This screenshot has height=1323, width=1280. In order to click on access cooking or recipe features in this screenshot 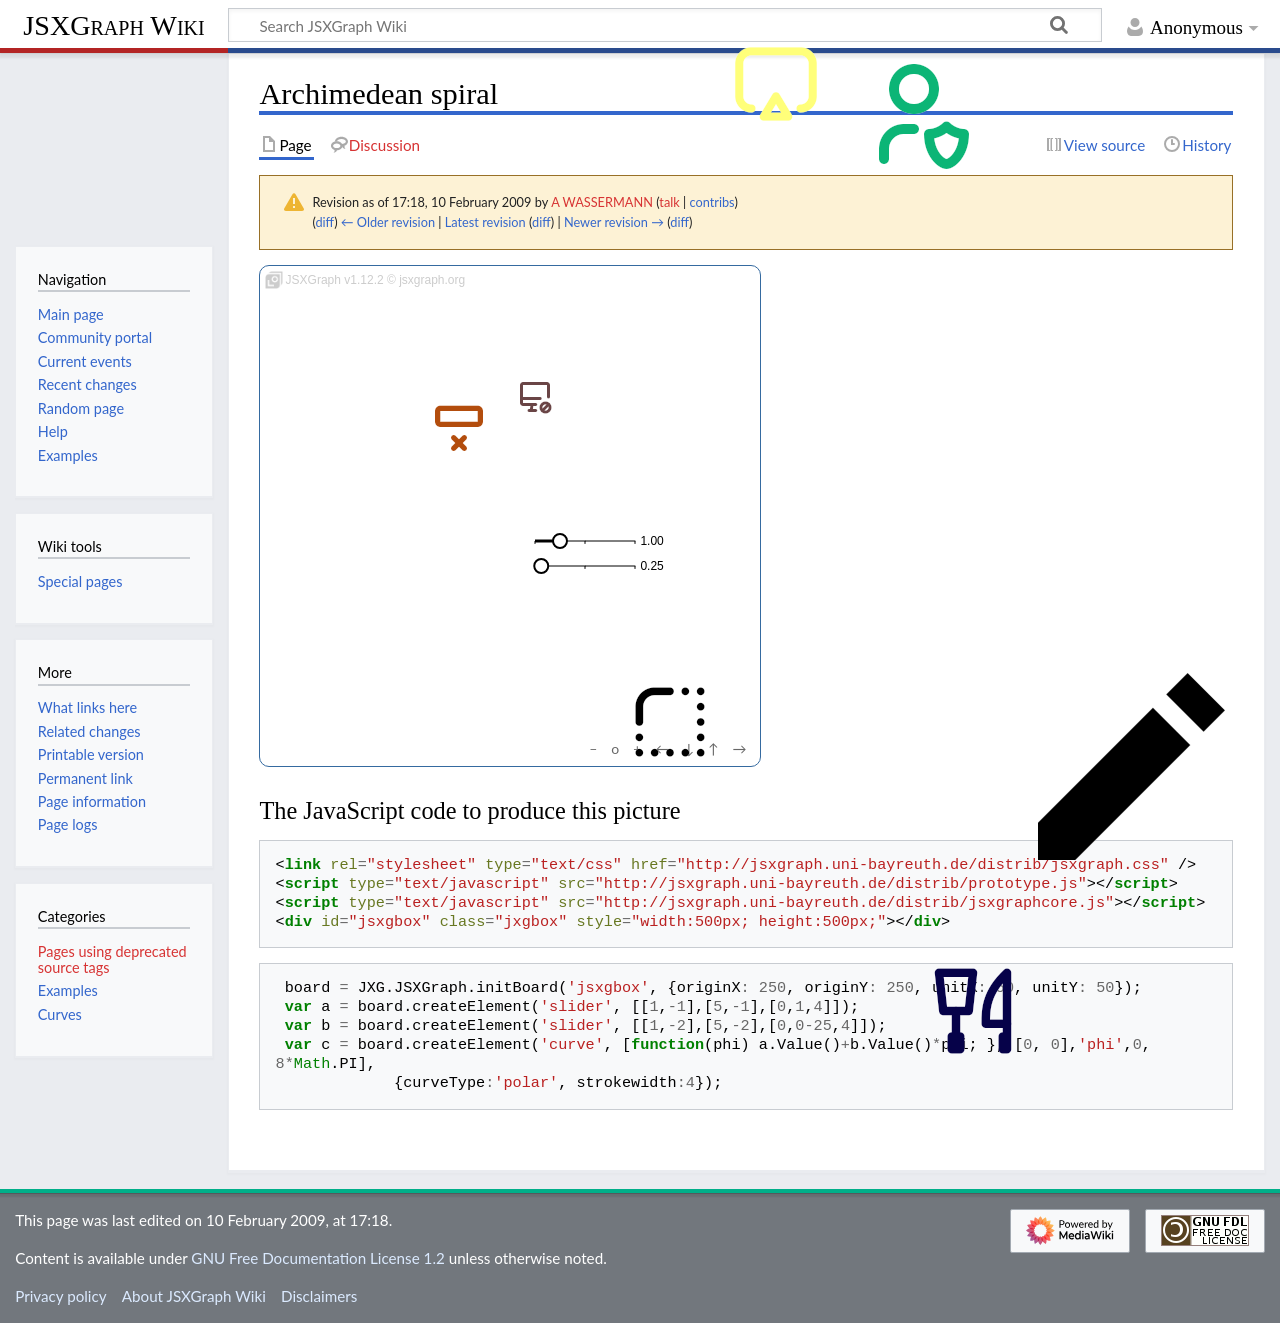, I will do `click(973, 1011)`.